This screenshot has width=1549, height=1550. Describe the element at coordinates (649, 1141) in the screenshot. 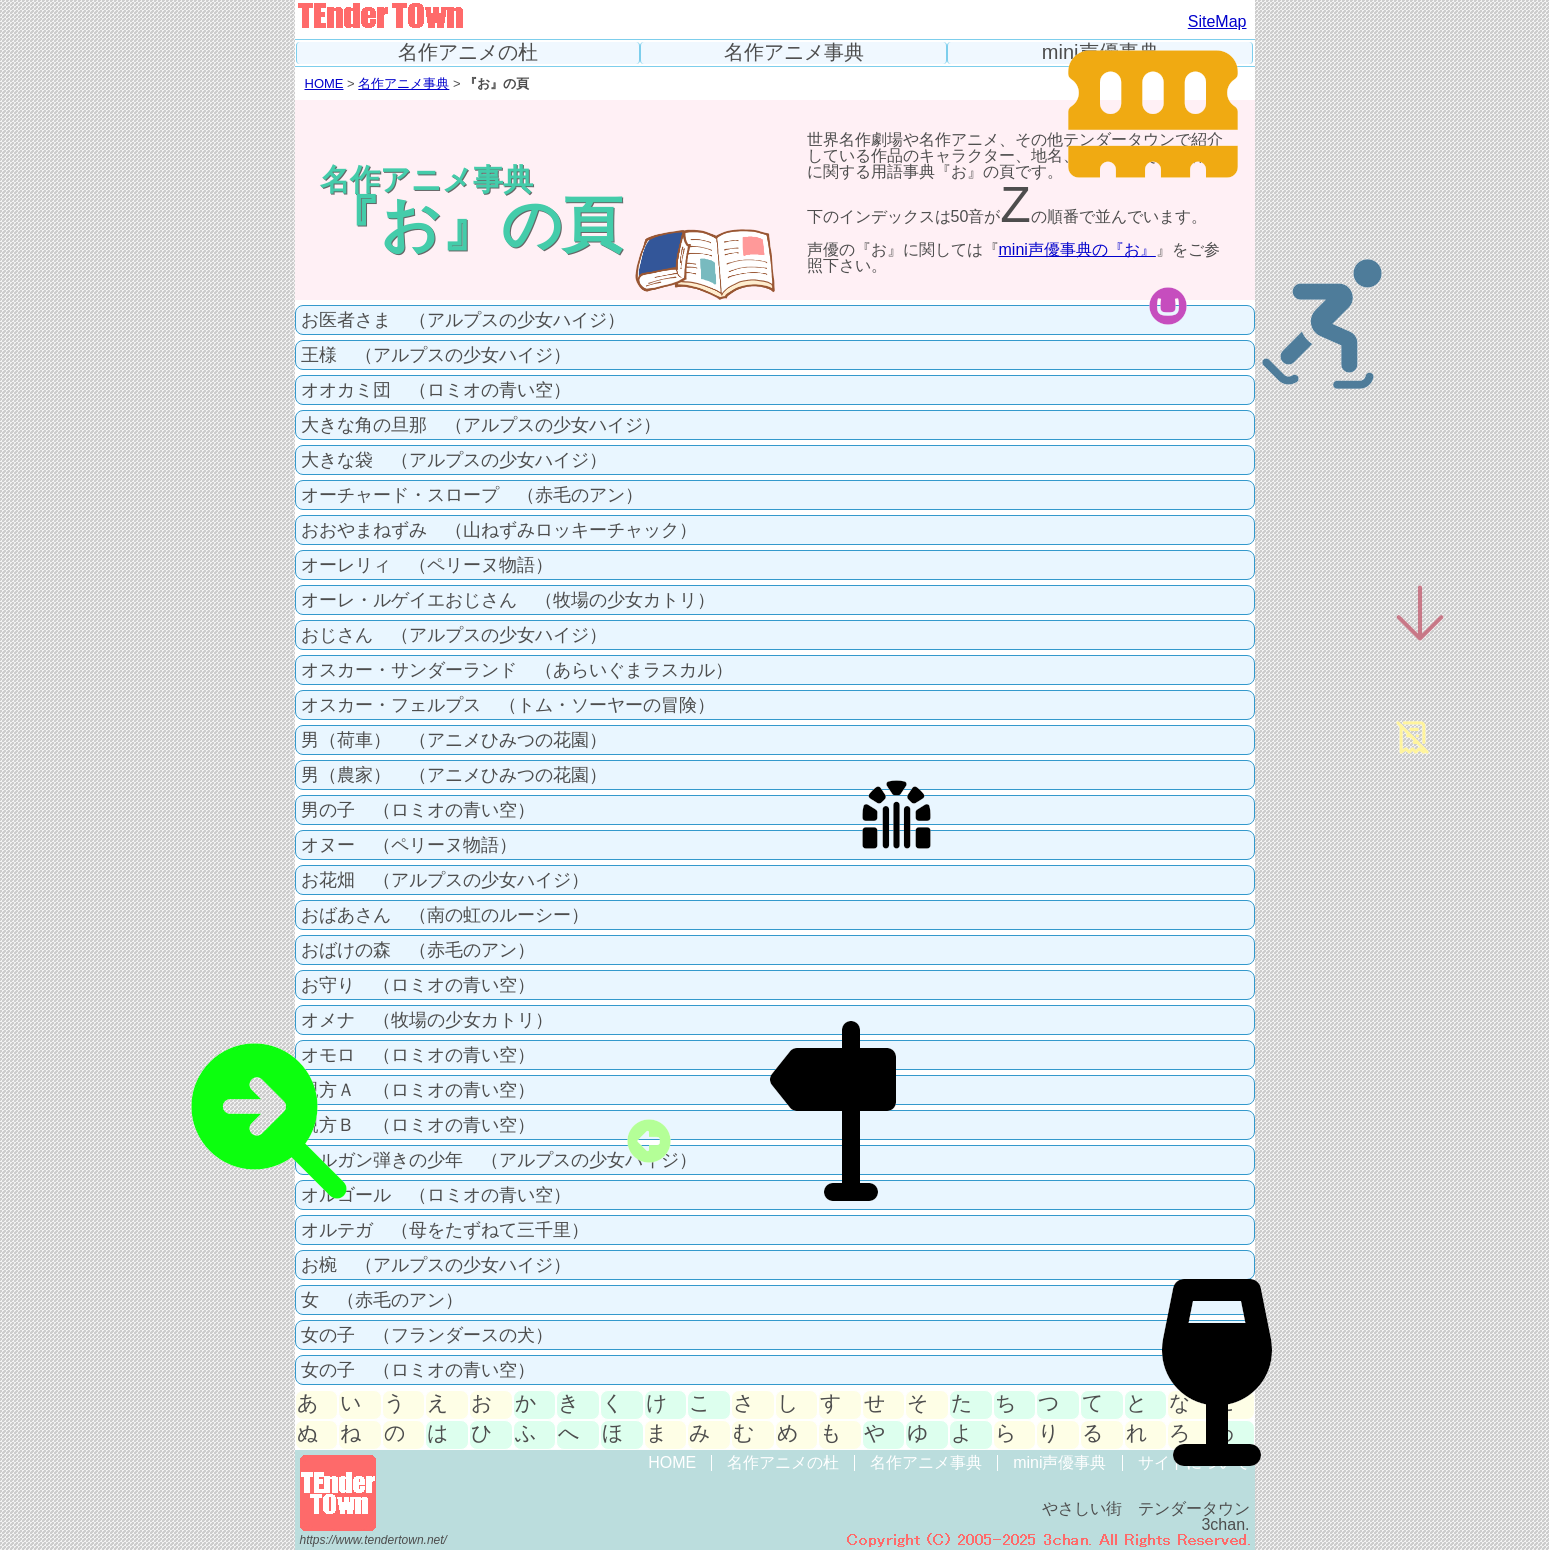

I see `go back to the previous screen` at that location.